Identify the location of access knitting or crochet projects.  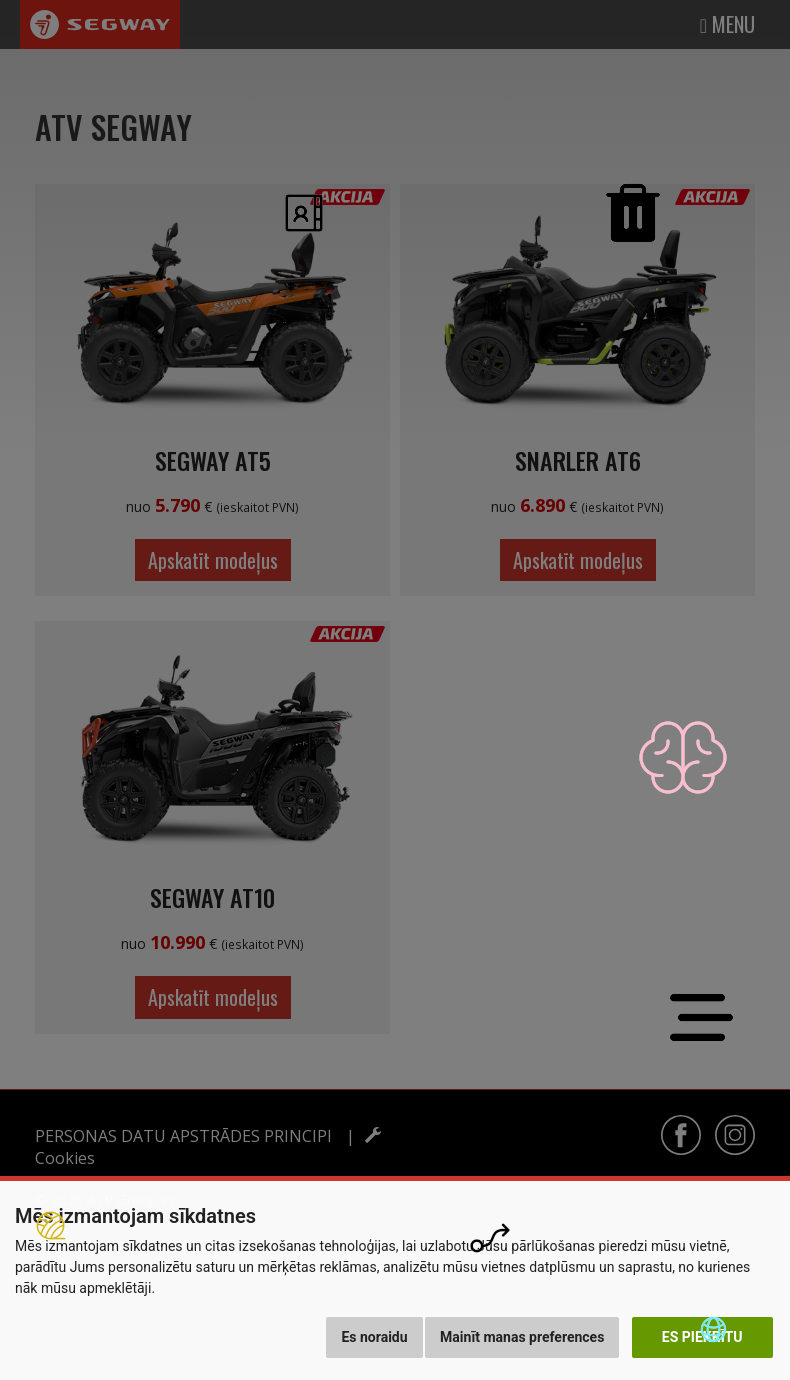
(50, 1225).